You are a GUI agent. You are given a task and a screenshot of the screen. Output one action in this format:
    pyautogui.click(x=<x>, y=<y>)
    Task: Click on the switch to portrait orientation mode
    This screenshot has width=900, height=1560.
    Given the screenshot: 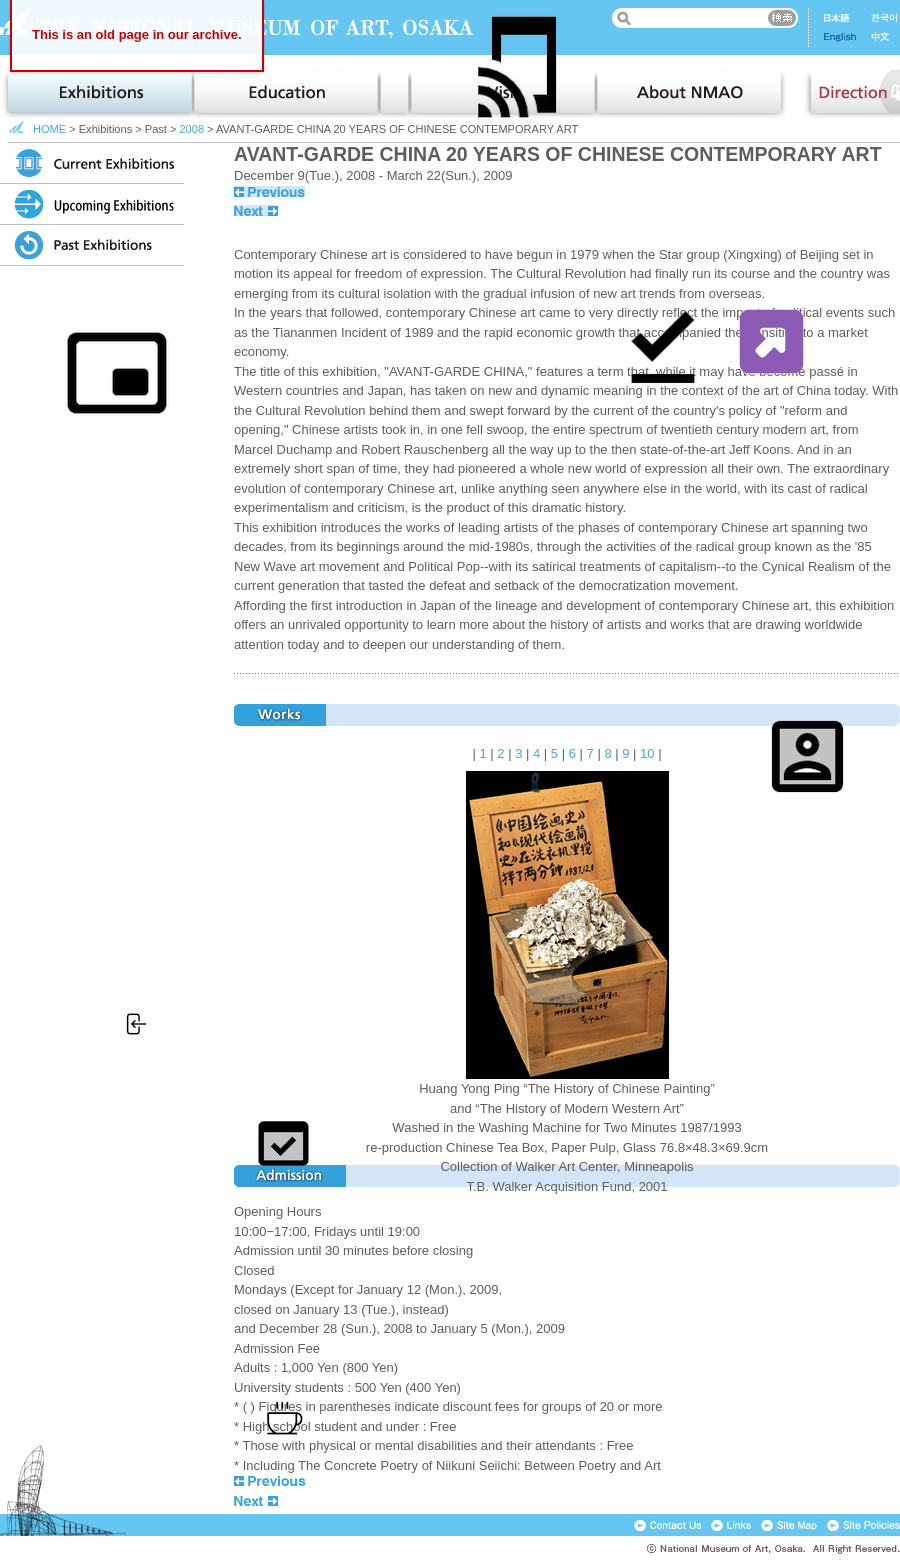 What is the action you would take?
    pyautogui.click(x=807, y=756)
    